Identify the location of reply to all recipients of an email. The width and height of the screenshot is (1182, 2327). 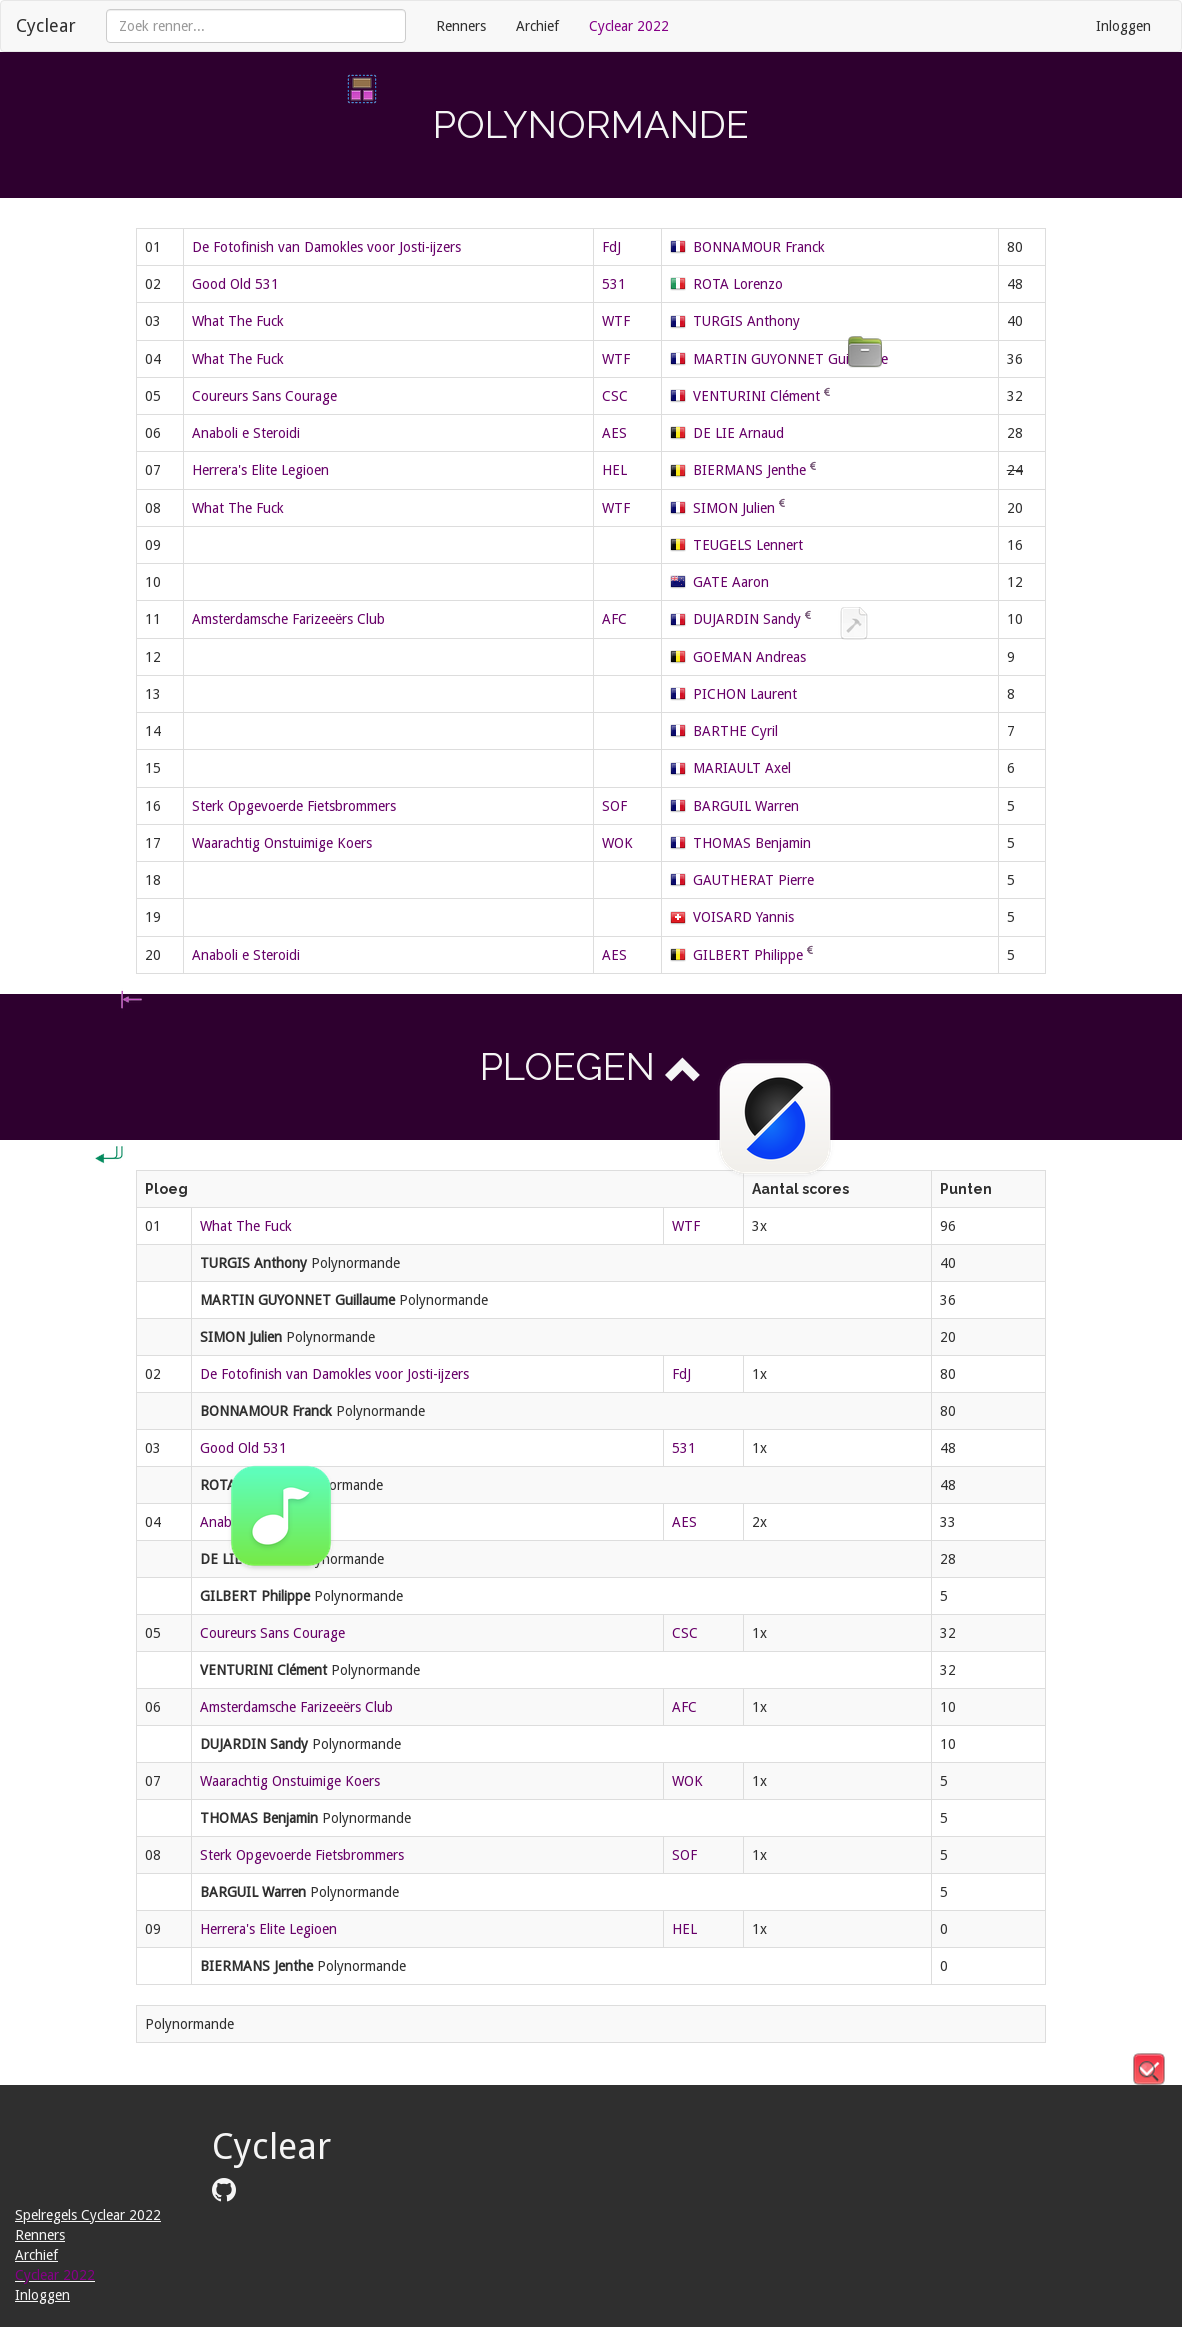
(108, 1154).